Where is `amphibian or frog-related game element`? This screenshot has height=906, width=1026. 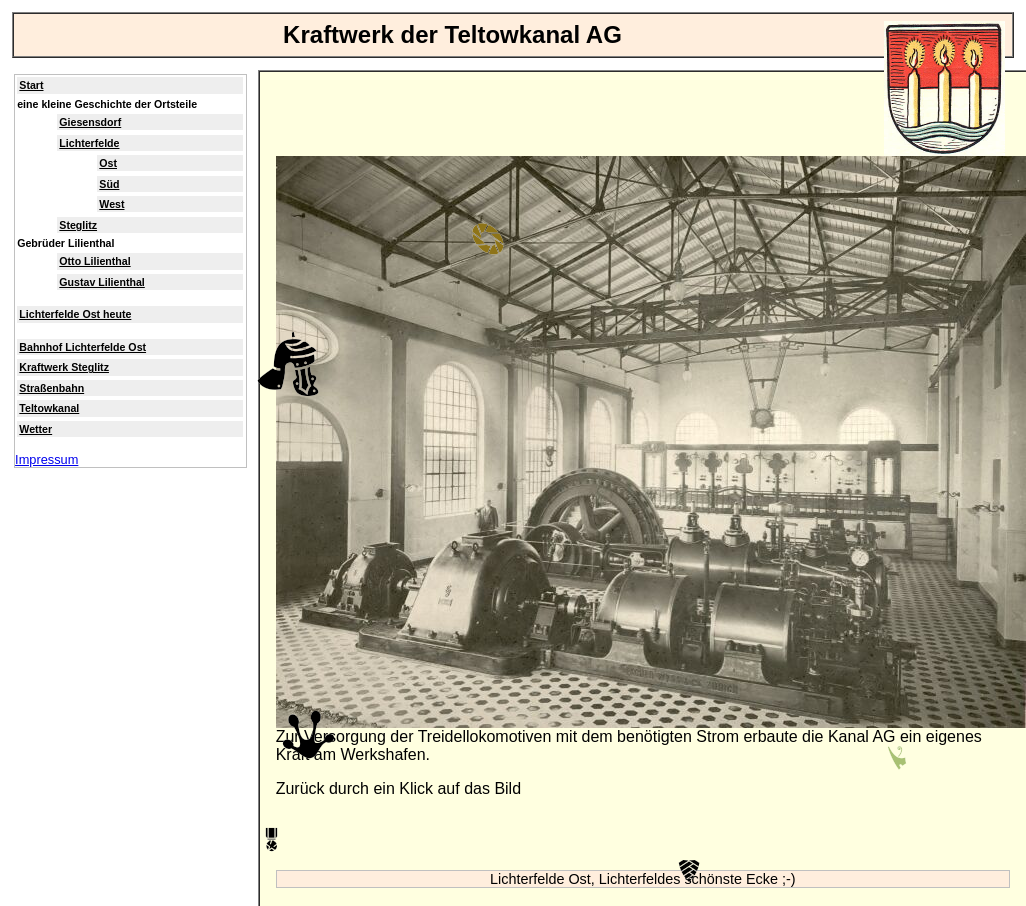 amphibian or frog-related game element is located at coordinates (308, 734).